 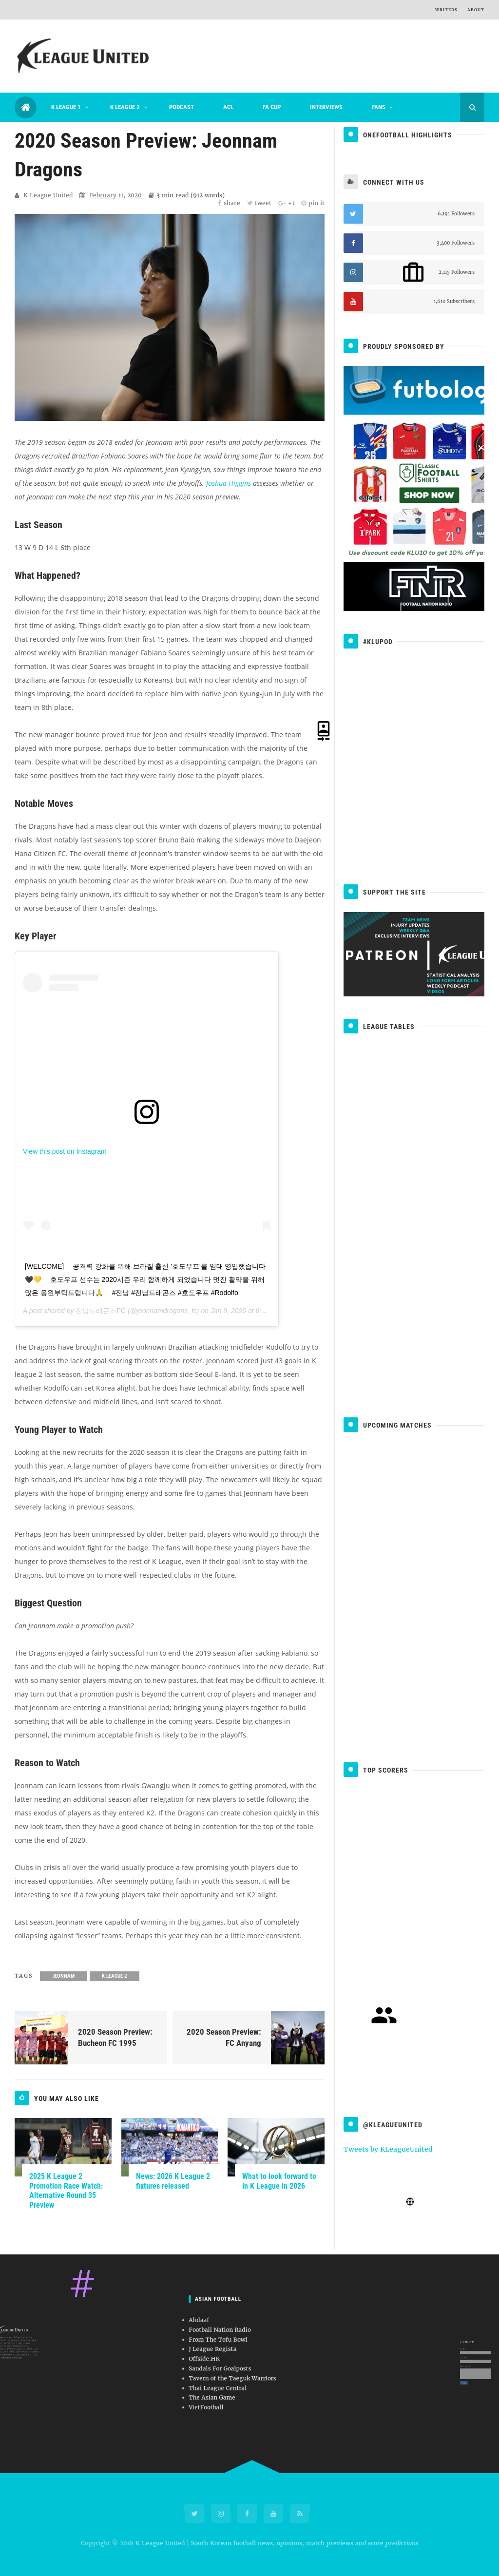 I want to click on switch to front-facing camera, so click(x=324, y=731).